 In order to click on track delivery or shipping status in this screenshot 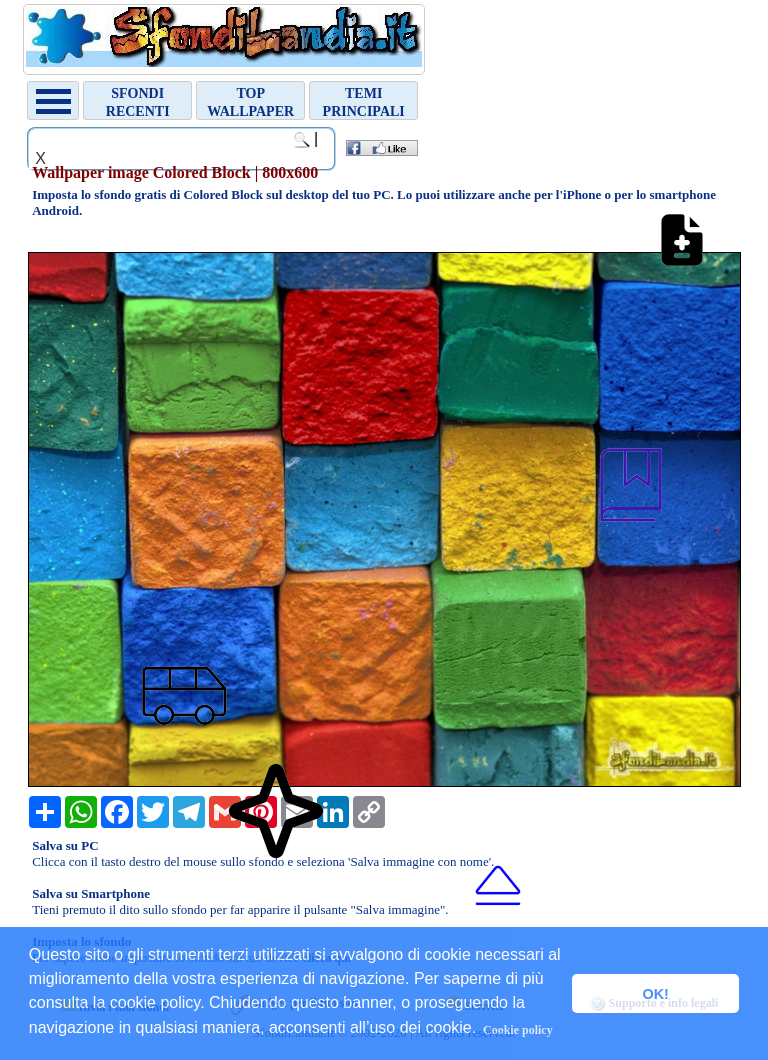, I will do `click(181, 694)`.